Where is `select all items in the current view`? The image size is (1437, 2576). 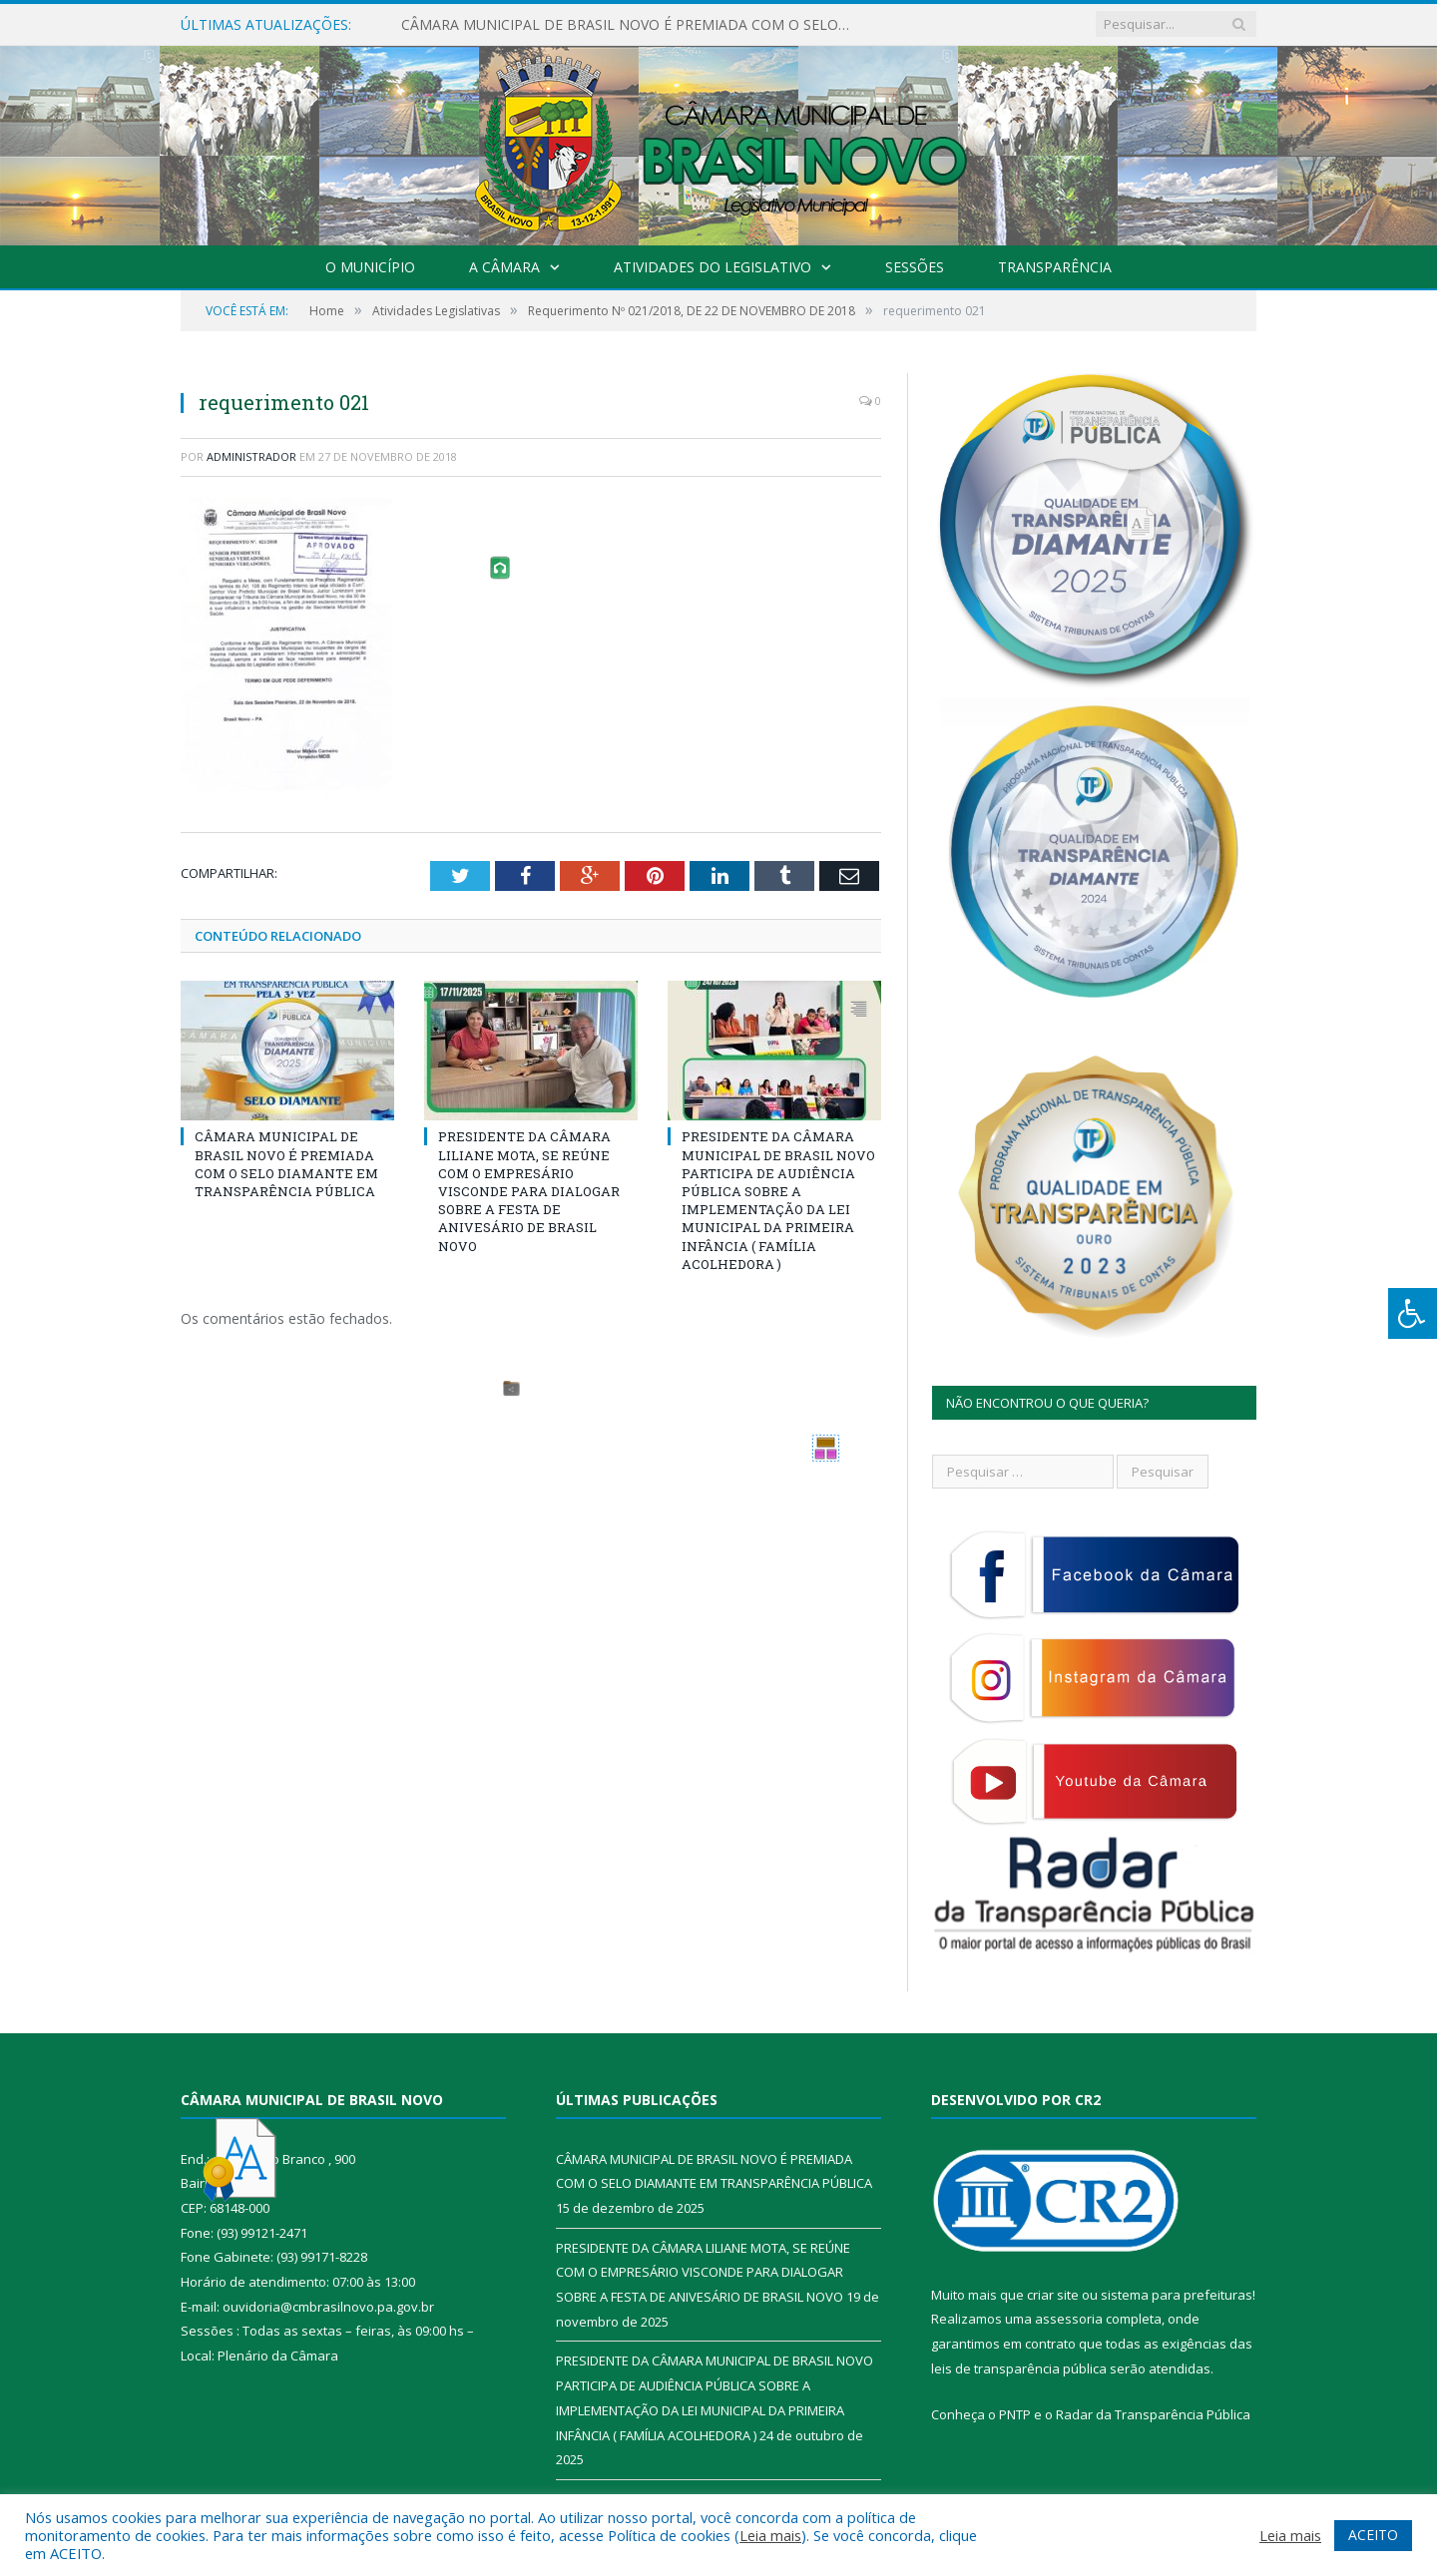 select all items in the current view is located at coordinates (825, 1448).